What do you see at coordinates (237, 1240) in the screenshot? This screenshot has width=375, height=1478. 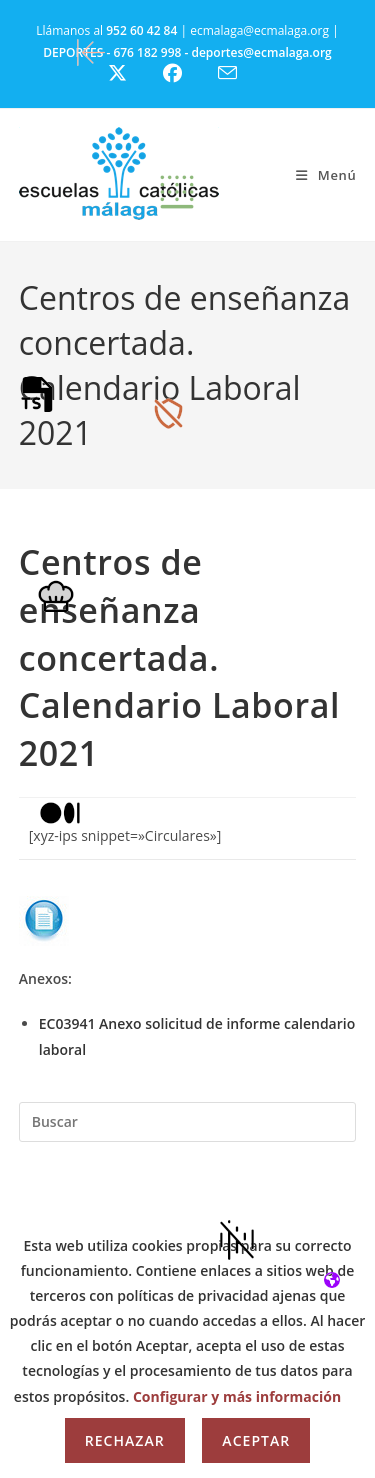 I see `audio waveform muted or disabled` at bounding box center [237, 1240].